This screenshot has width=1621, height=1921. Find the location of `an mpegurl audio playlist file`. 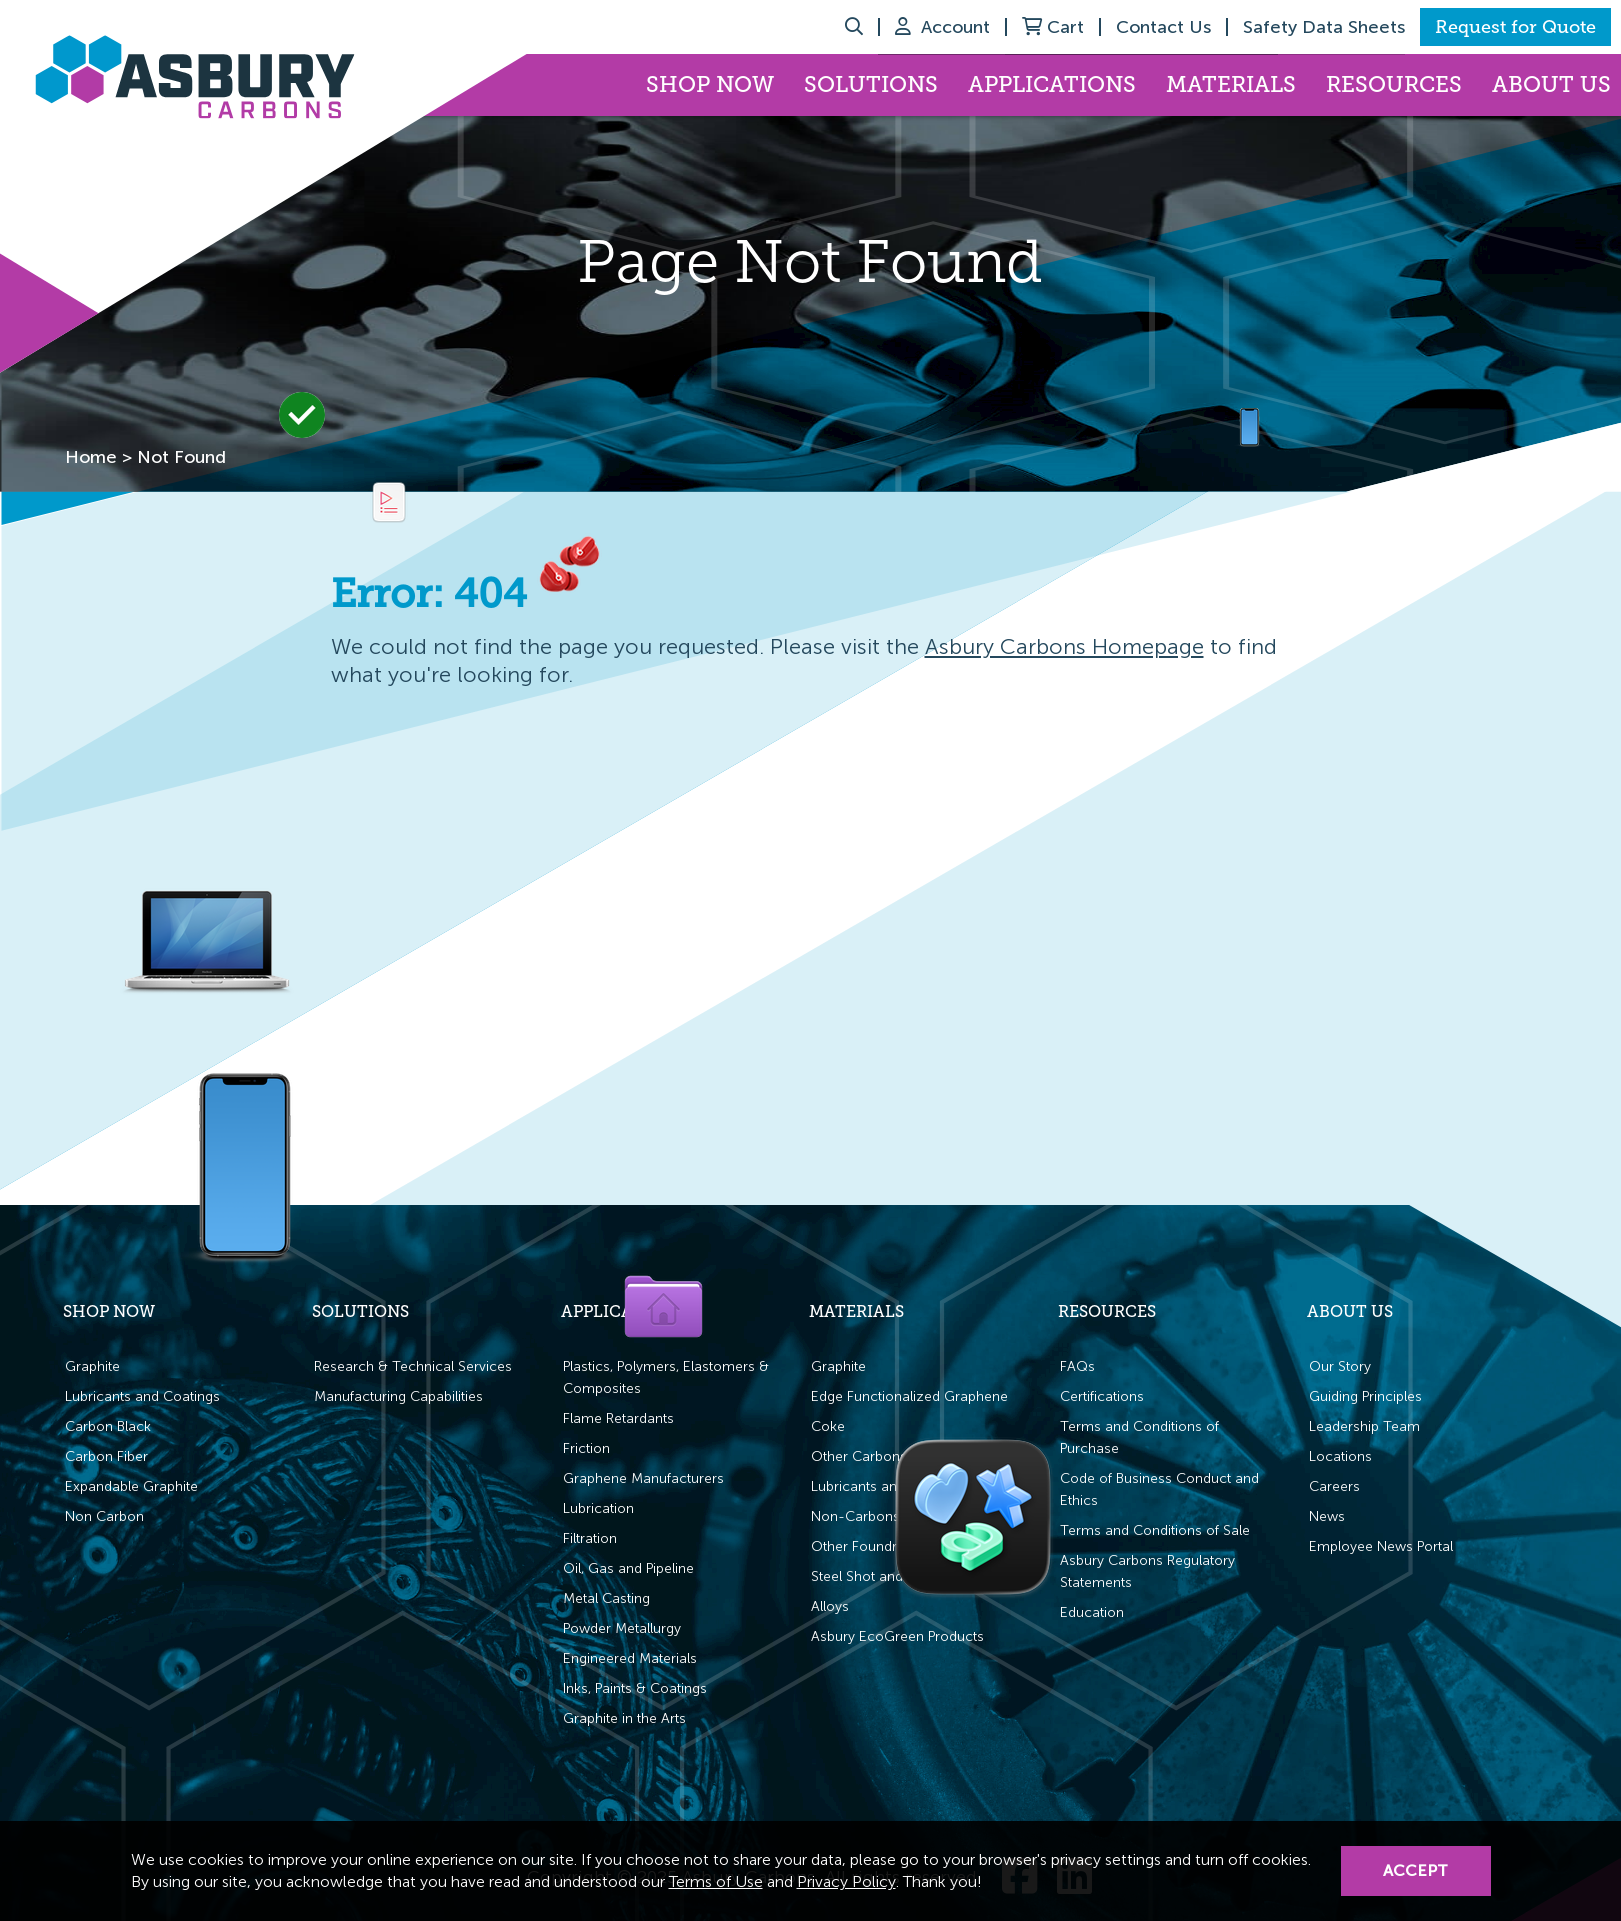

an mpegurl audio playlist file is located at coordinates (389, 502).